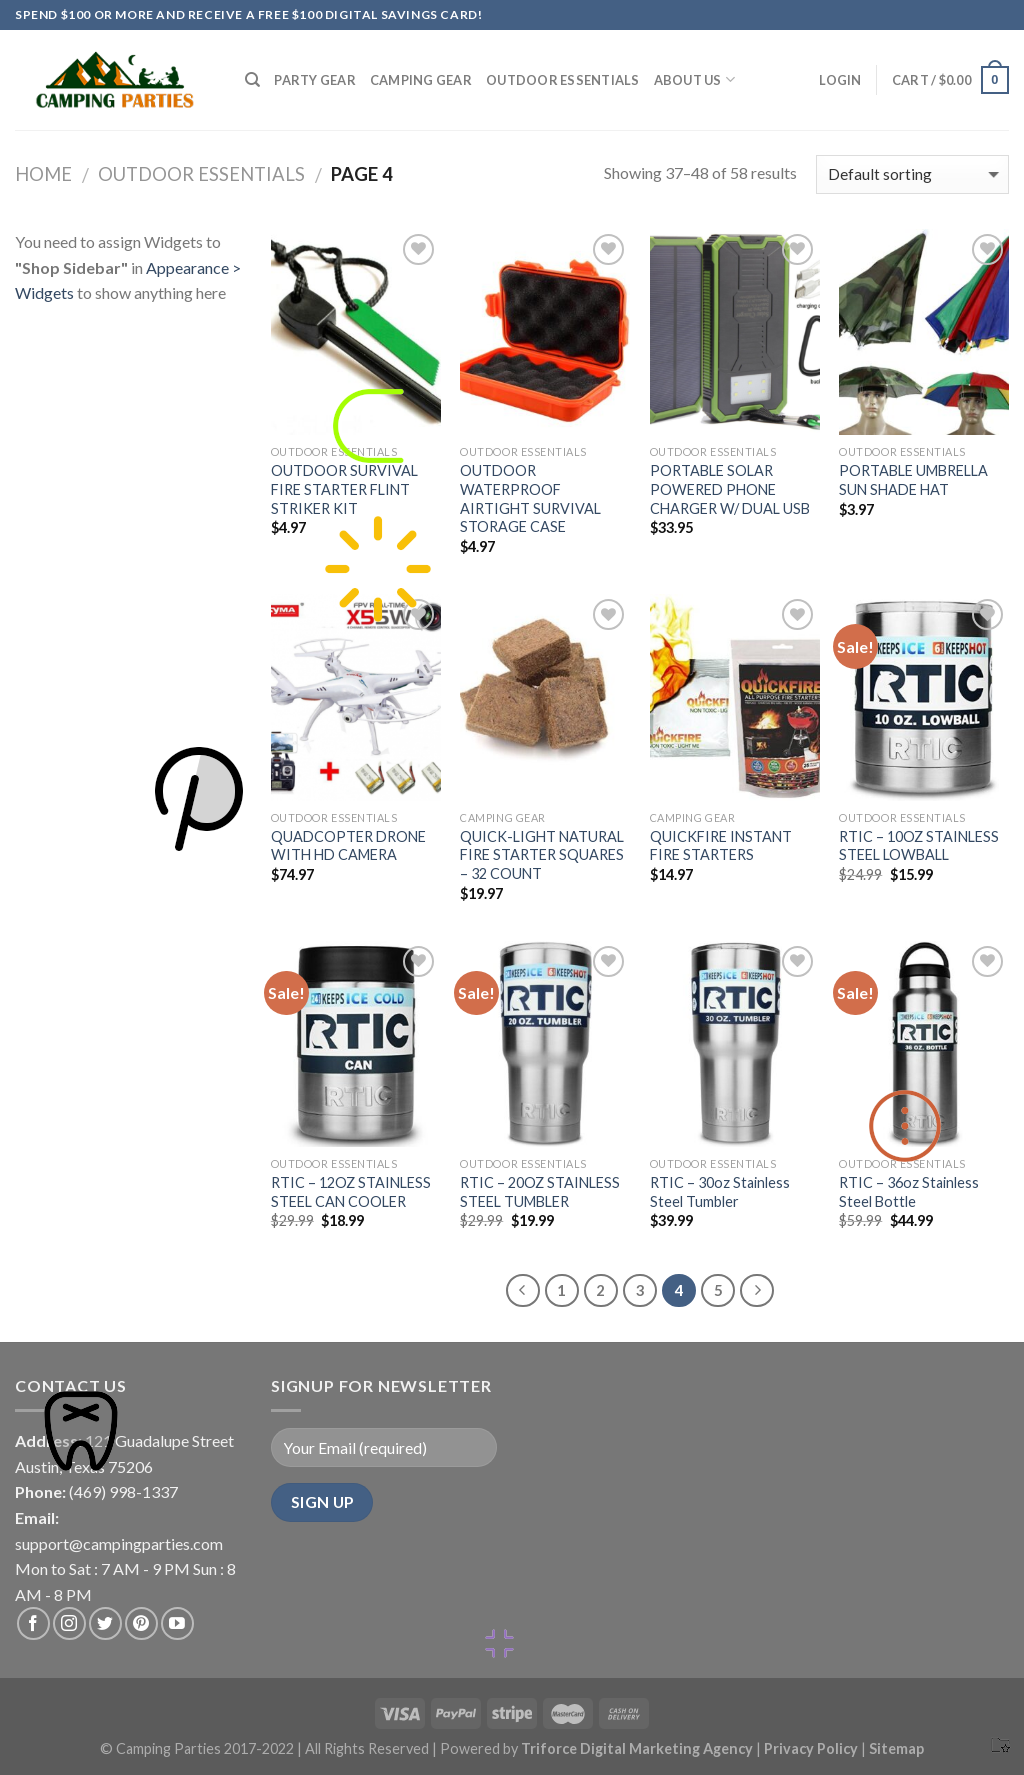 This screenshot has height=1775, width=1024. I want to click on exit fullscreen mode, so click(499, 1643).